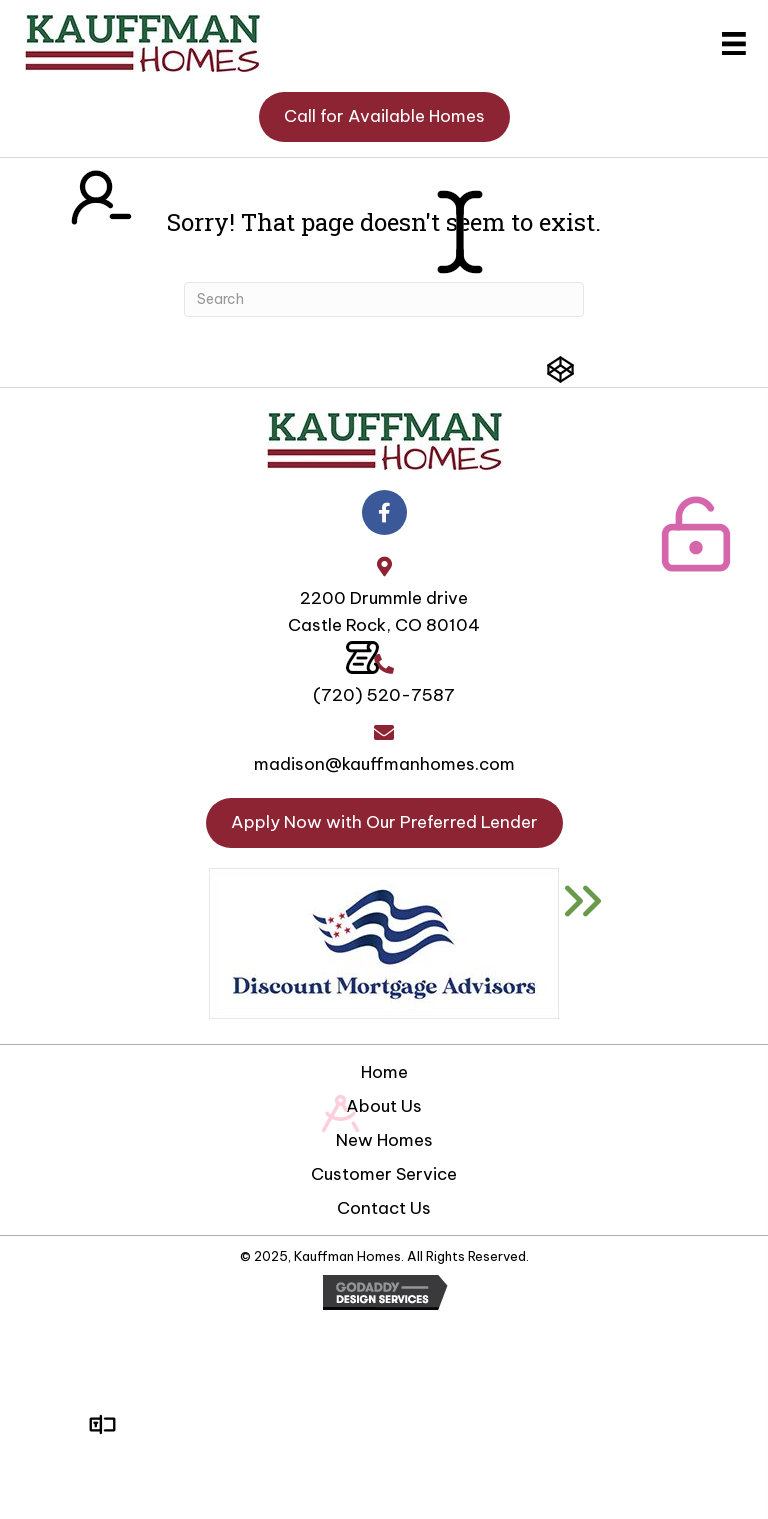 Image resolution: width=768 pixels, height=1519 pixels. Describe the element at coordinates (102, 1424) in the screenshot. I see `enter or edit text in a form field` at that location.